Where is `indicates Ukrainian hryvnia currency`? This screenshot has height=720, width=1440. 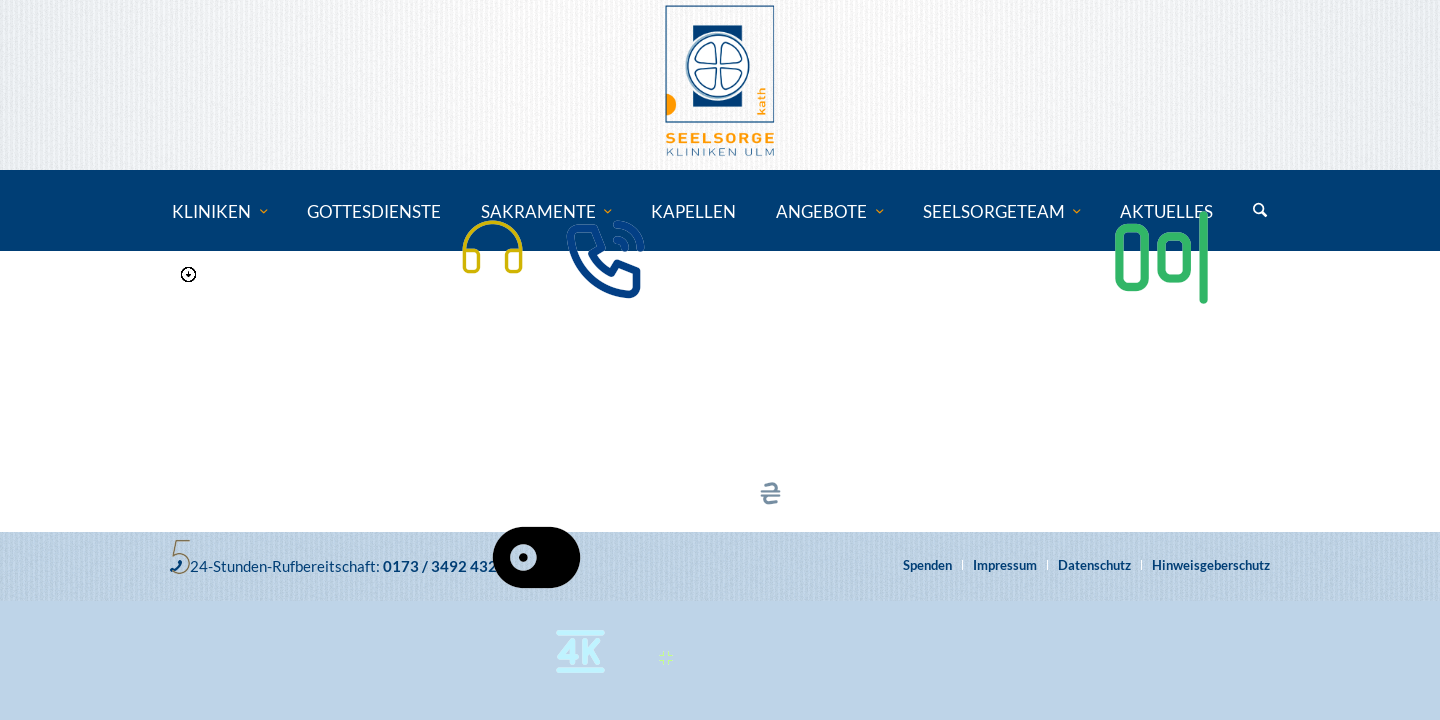 indicates Ukrainian hryvnia currency is located at coordinates (770, 493).